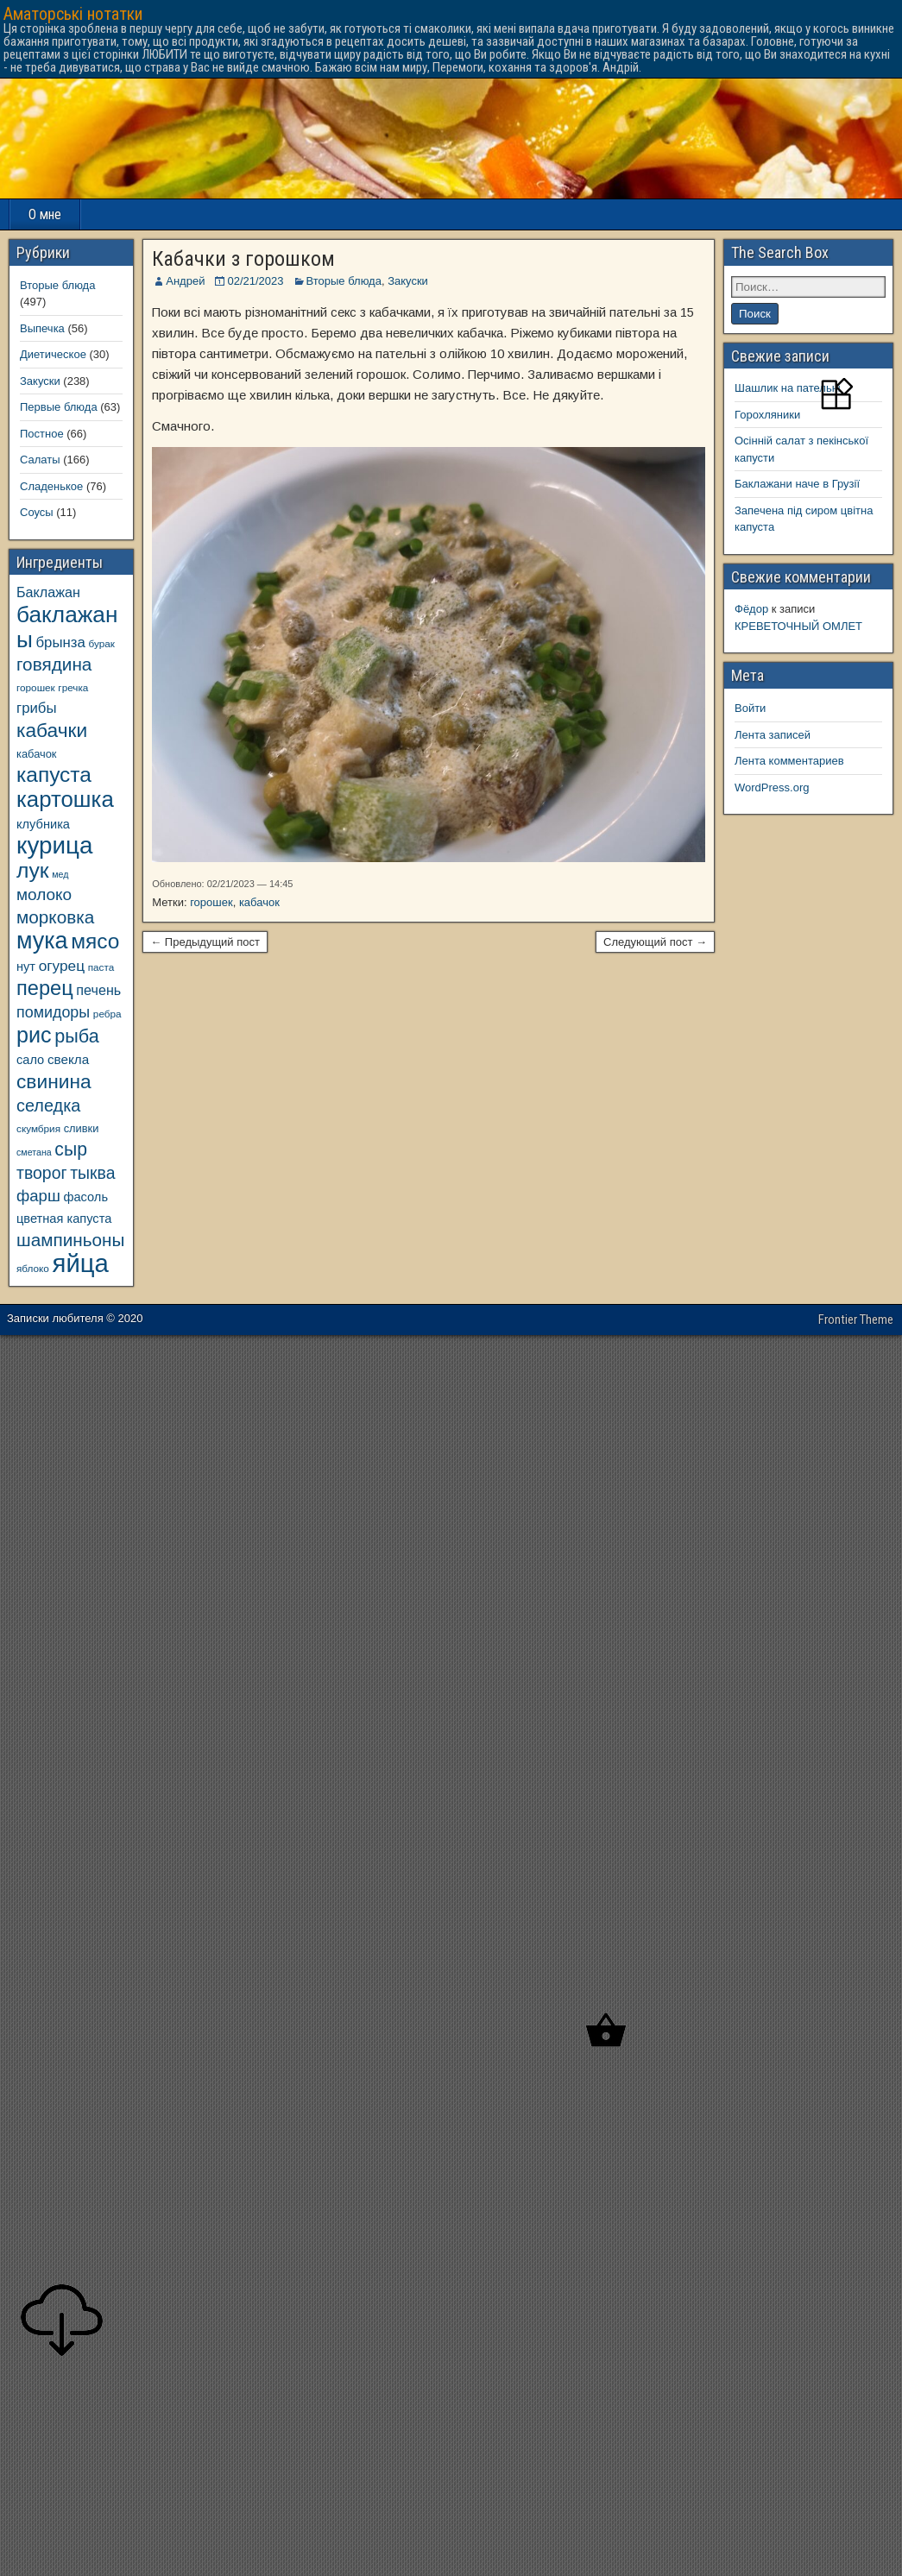 The image size is (902, 2576). Describe the element at coordinates (61, 2320) in the screenshot. I see `download file from cloud storage` at that location.